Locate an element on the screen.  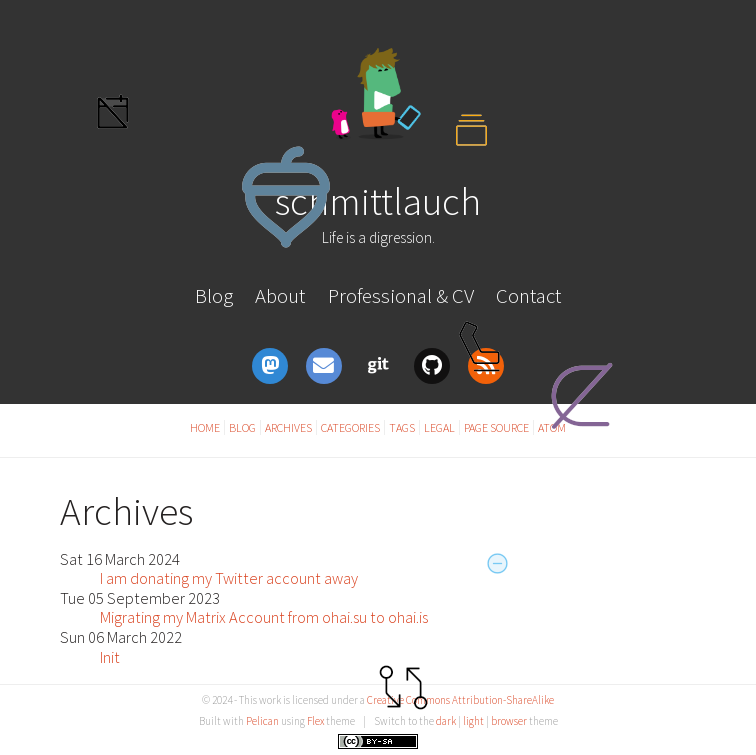
view file differences in version control is located at coordinates (403, 687).